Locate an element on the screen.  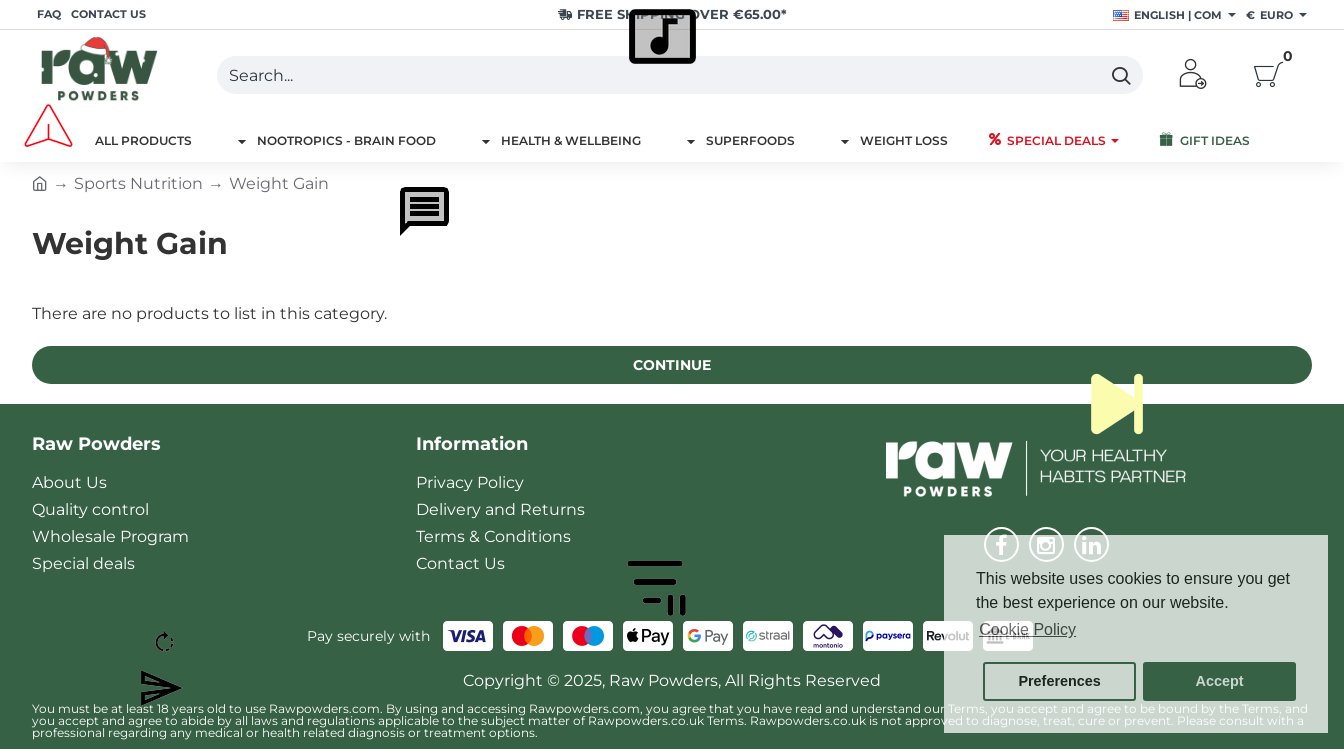
pause active filter operation is located at coordinates (655, 582).